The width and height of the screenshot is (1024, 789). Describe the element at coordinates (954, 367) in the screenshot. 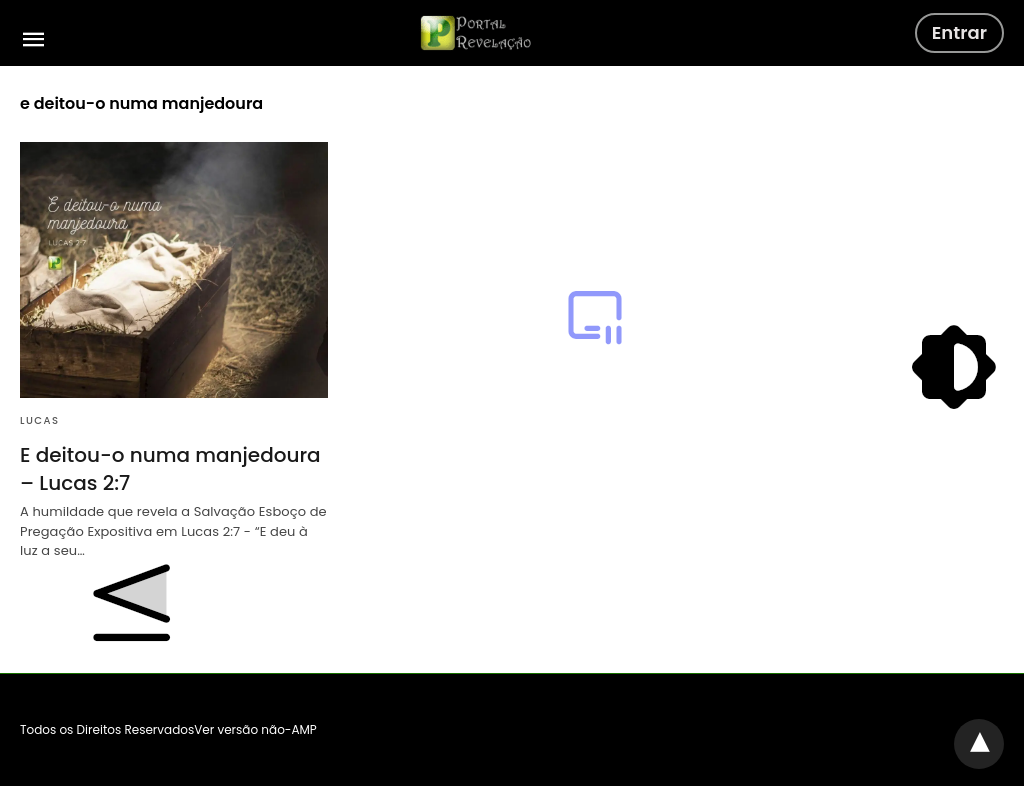

I see `adjust screen brightness settings` at that location.